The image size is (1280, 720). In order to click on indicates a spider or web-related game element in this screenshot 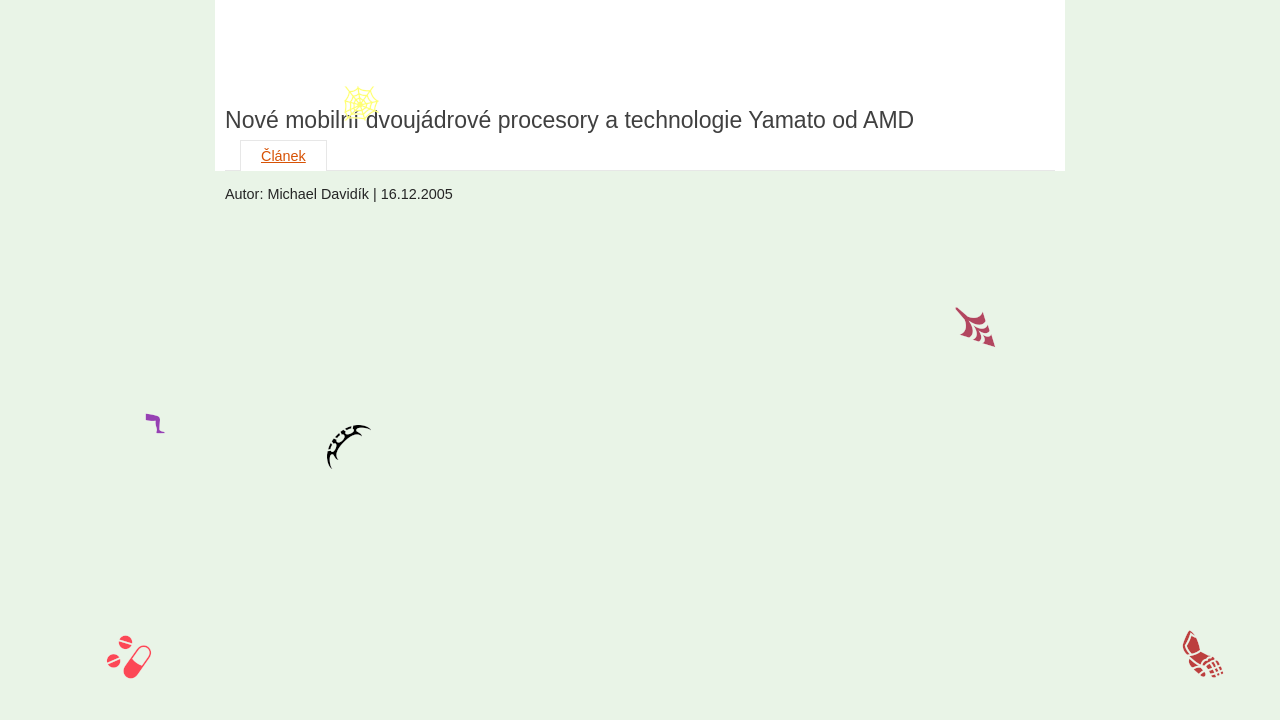, I will do `click(361, 103)`.